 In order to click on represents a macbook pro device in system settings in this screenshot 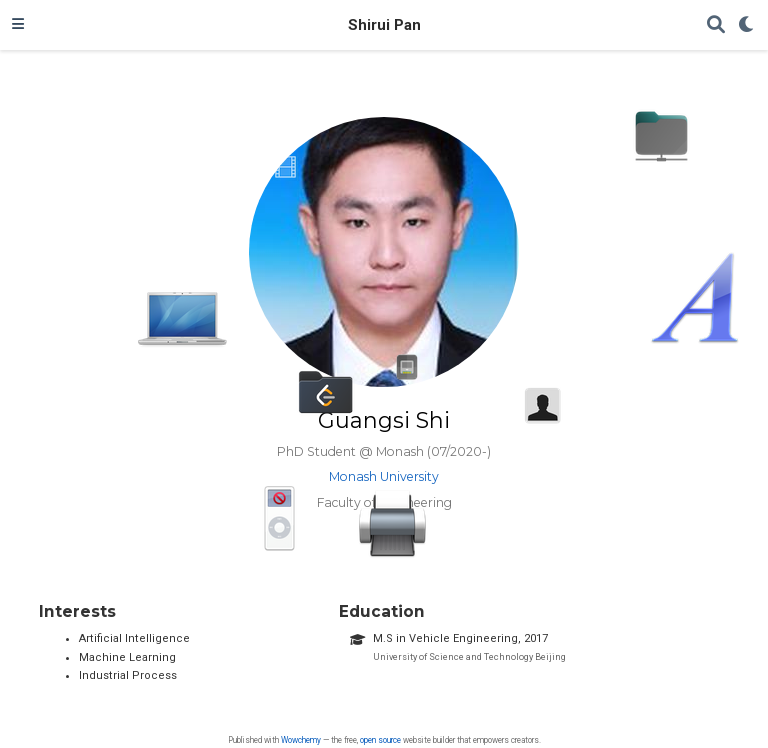, I will do `click(182, 317)`.